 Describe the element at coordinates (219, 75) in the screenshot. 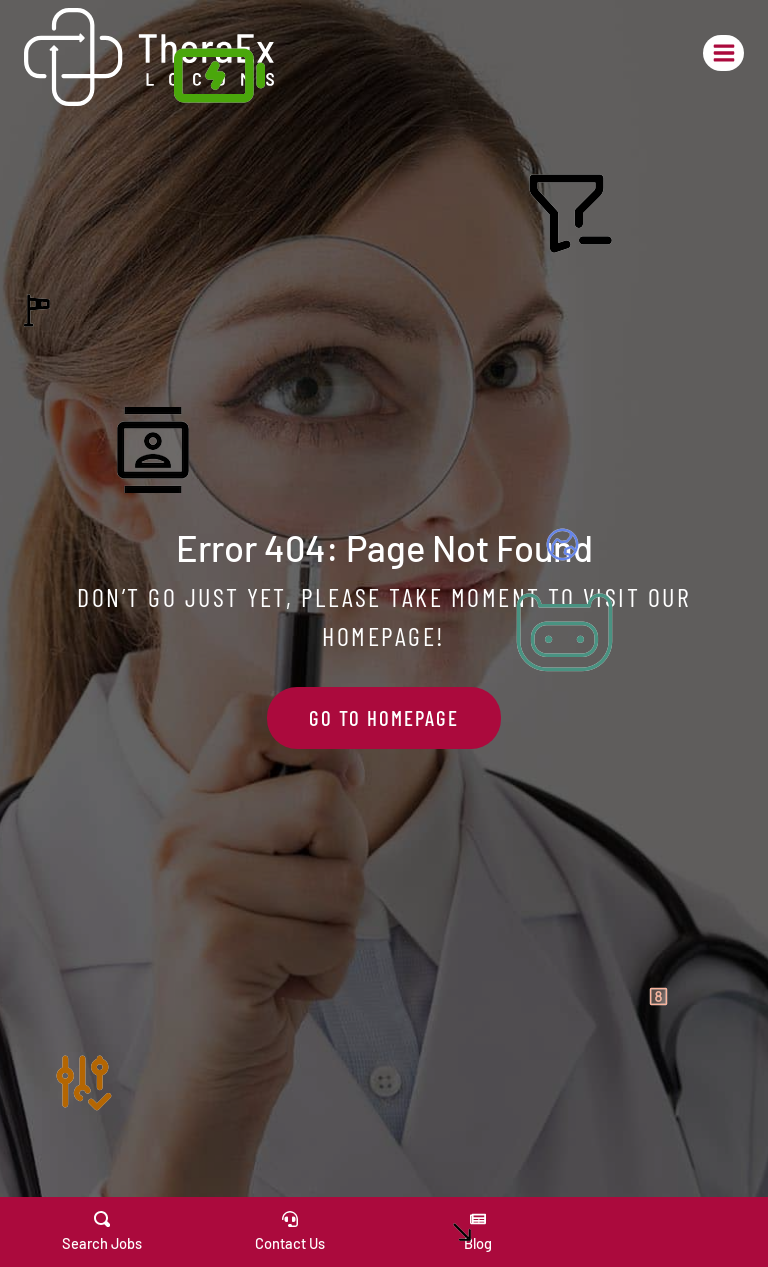

I see `indicates device is currently charging` at that location.